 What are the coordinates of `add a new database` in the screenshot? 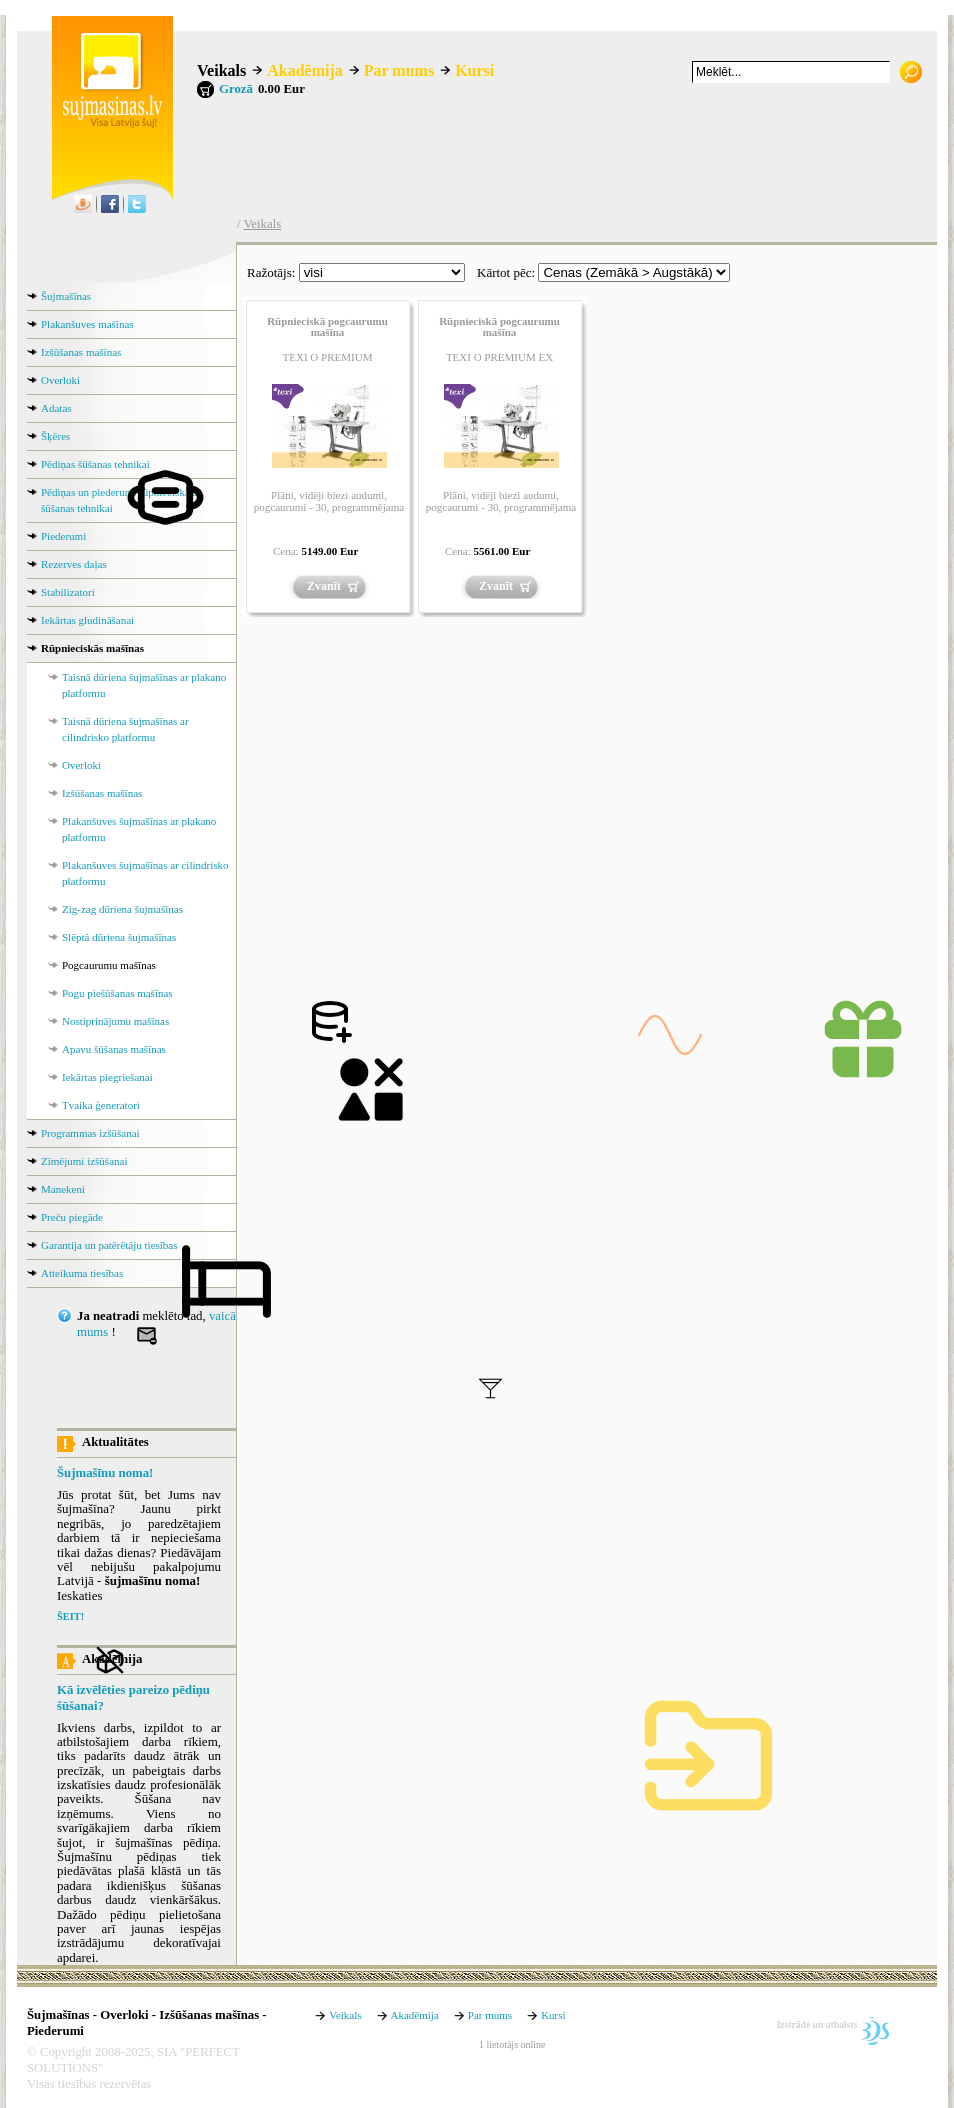 It's located at (330, 1021).